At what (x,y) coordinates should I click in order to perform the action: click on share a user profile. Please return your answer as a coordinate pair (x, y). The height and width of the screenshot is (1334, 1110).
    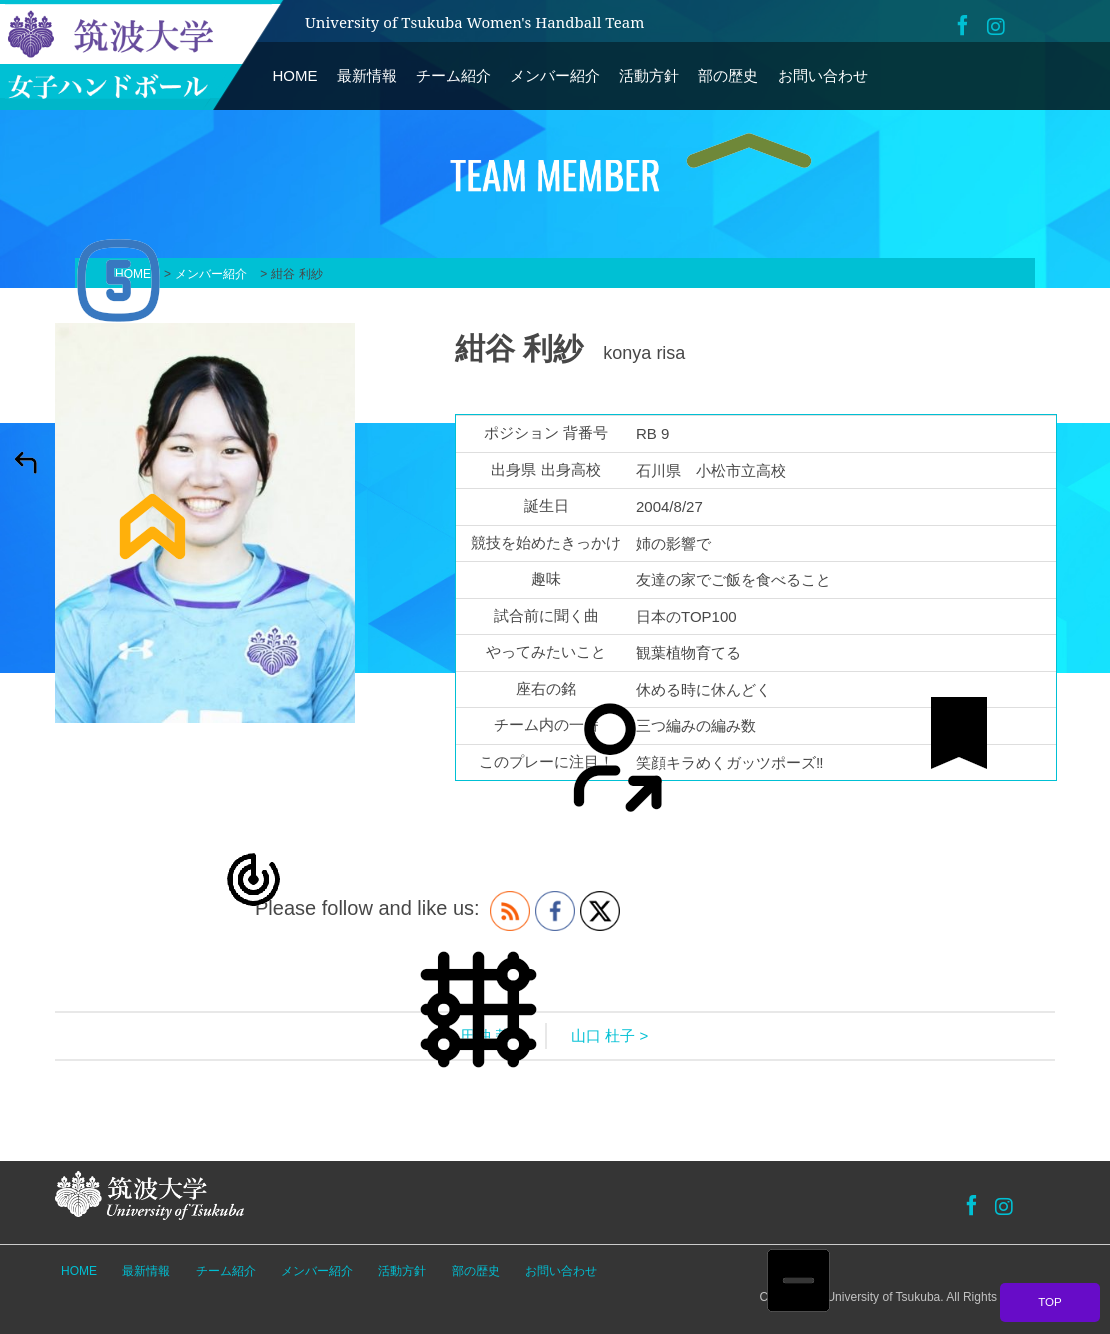
    Looking at the image, I should click on (610, 755).